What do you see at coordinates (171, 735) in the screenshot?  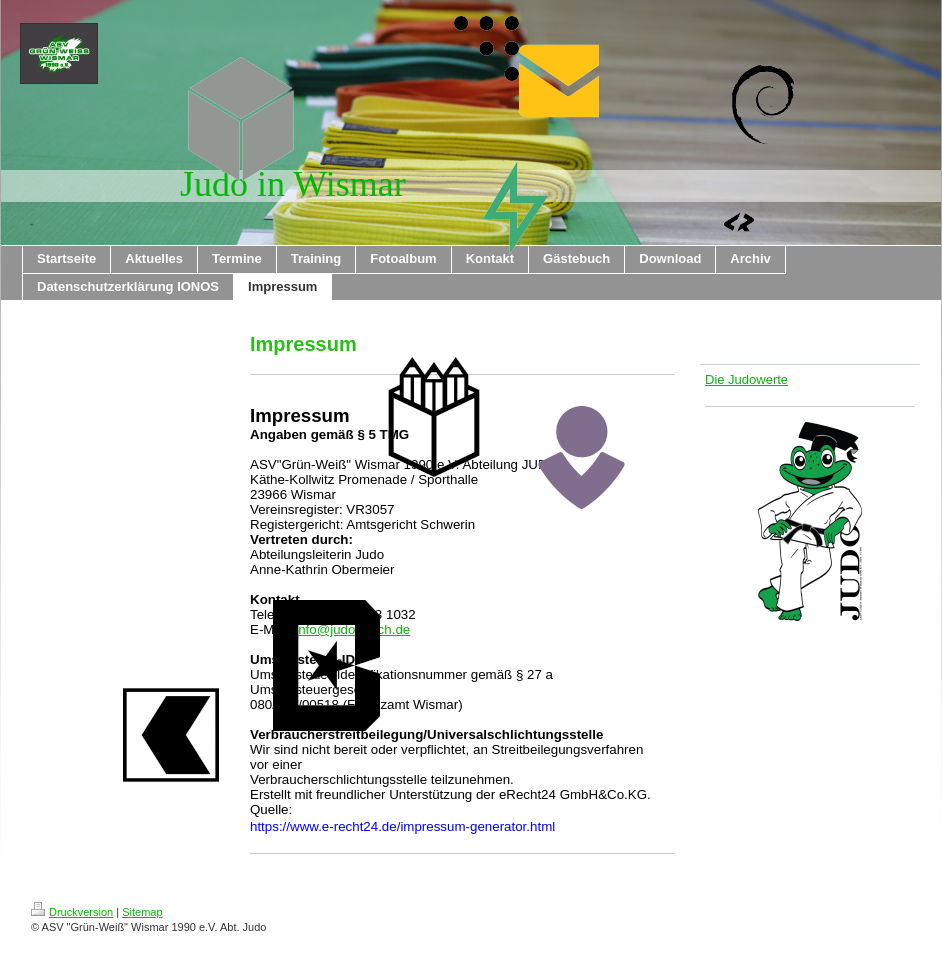 I see `thurgauer kantonalbank logo` at bounding box center [171, 735].